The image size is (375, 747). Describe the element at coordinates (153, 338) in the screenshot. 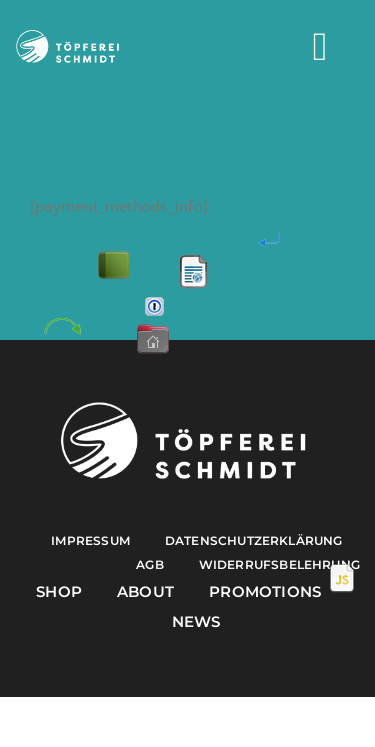

I see `access your home folder` at that location.